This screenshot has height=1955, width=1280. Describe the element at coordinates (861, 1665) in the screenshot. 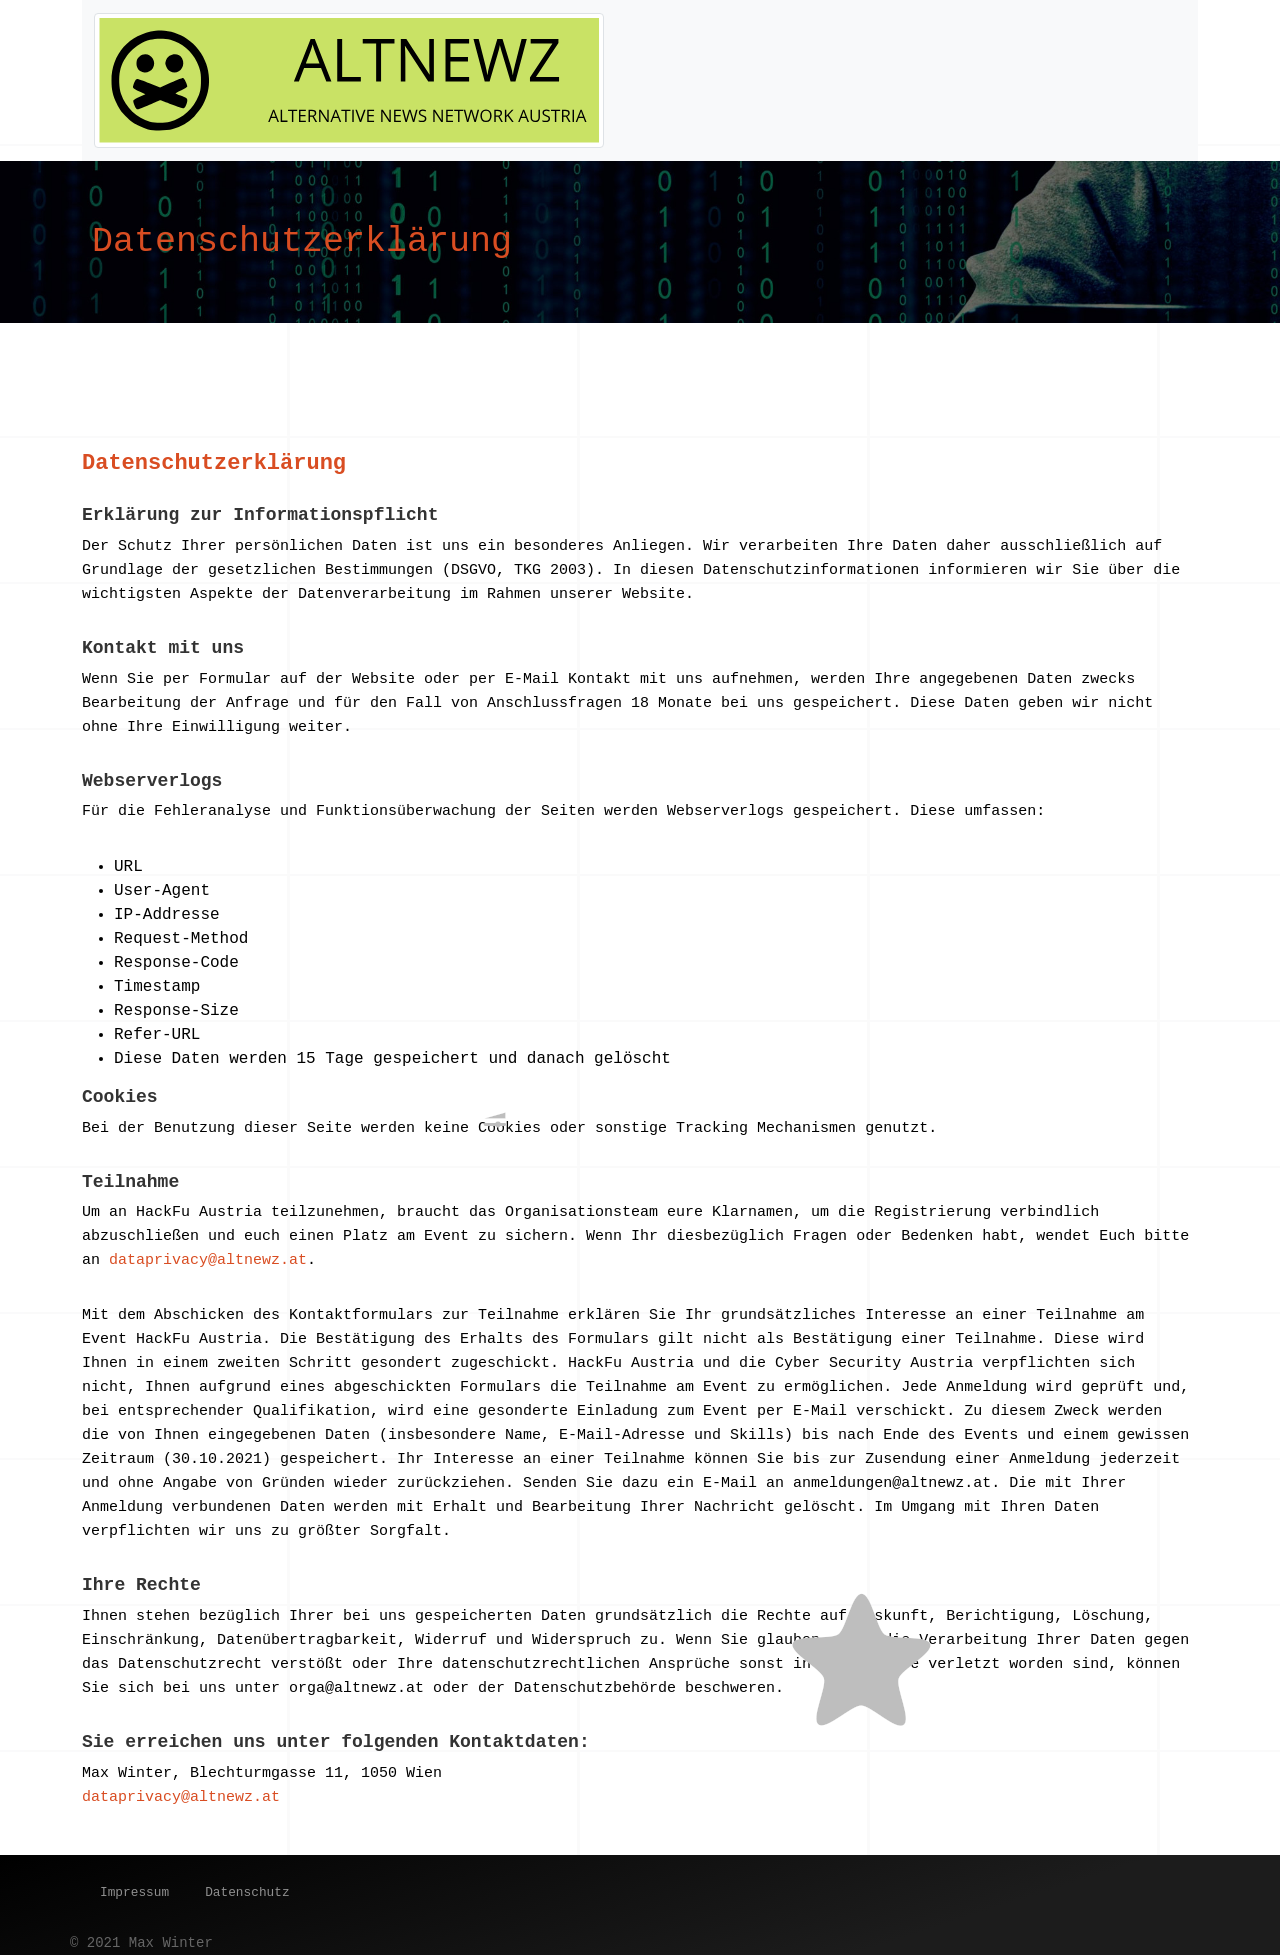

I see `access your bookmarked items` at that location.